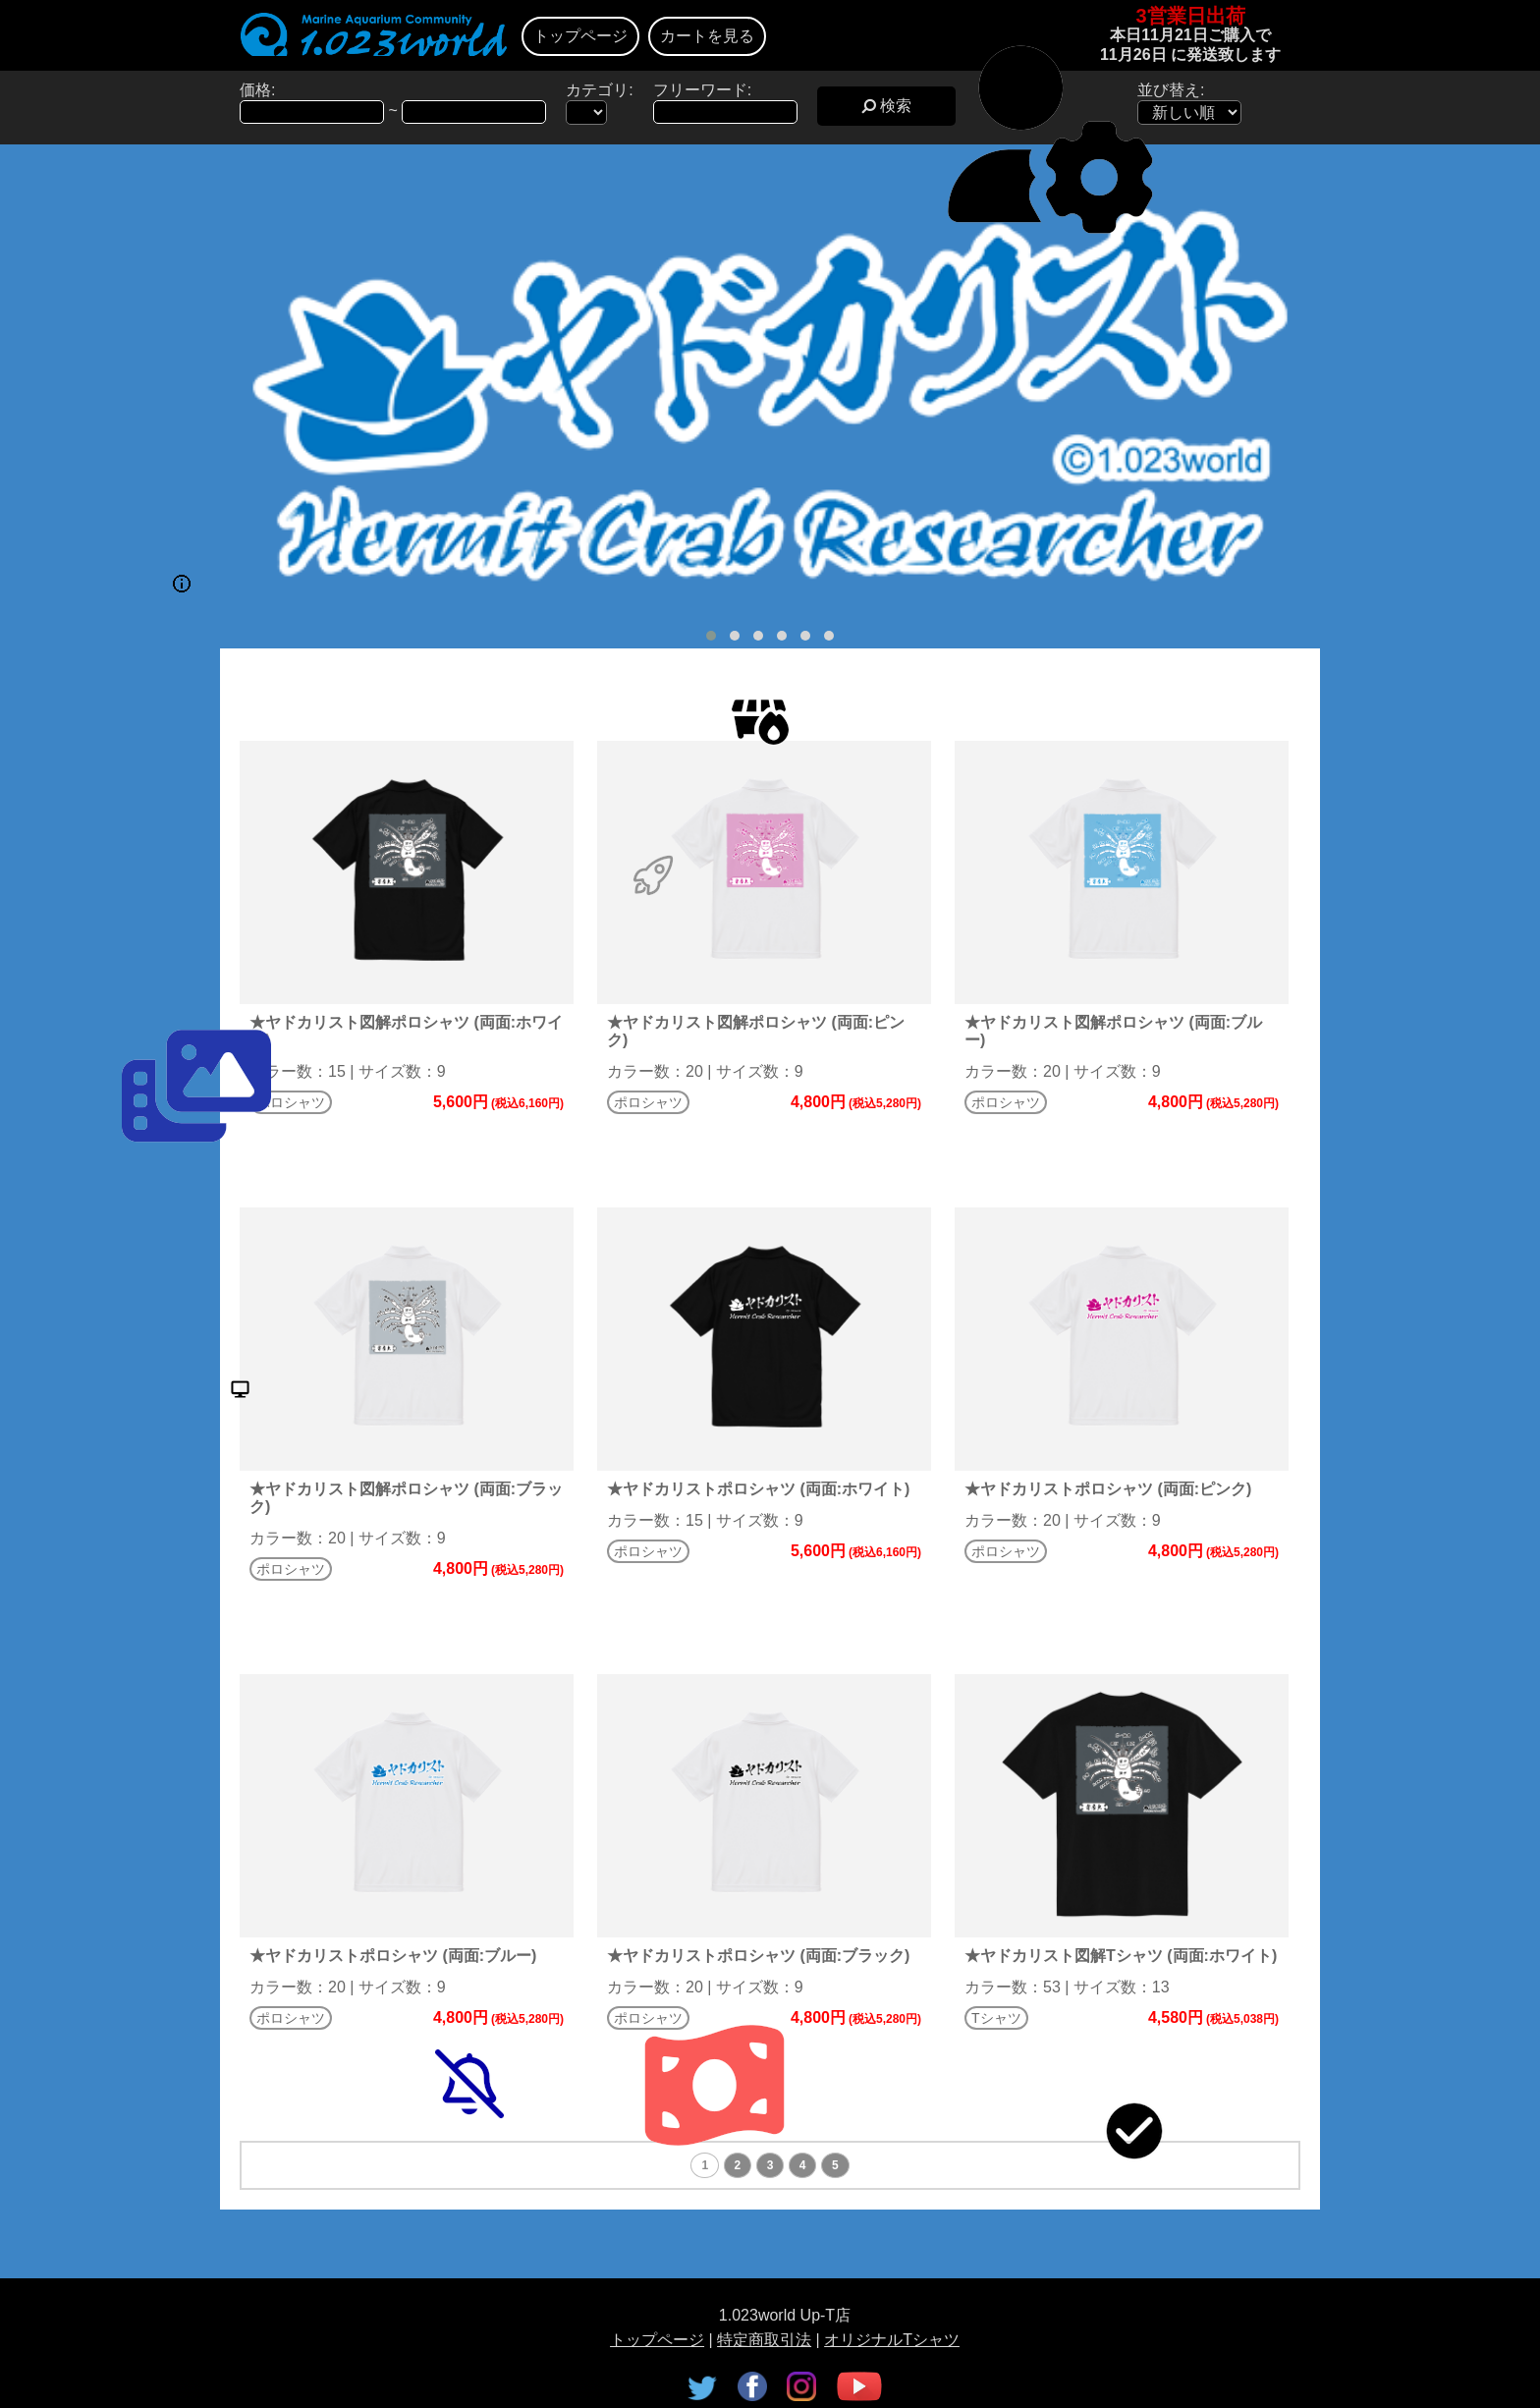 The height and width of the screenshot is (2408, 1540). Describe the element at coordinates (469, 2084) in the screenshot. I see `mute notifications` at that location.